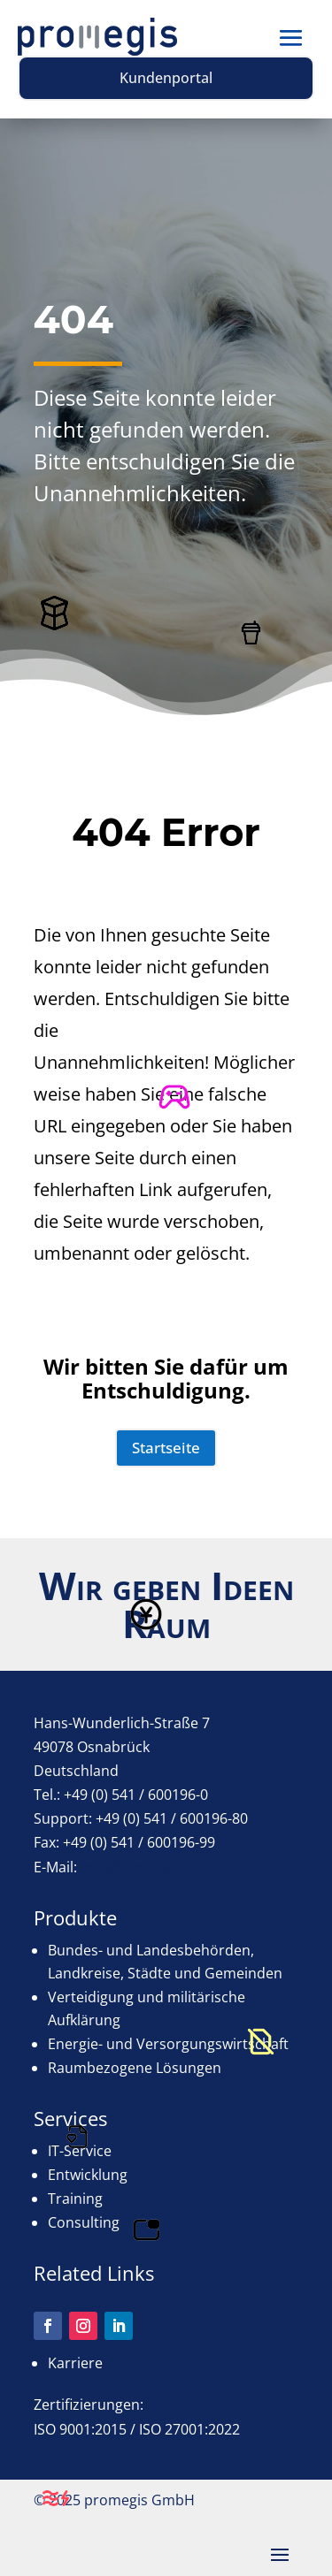 This screenshot has height=2576, width=332. Describe the element at coordinates (146, 2229) in the screenshot. I see `enable picture-in-picture mode at the top of the screen` at that location.